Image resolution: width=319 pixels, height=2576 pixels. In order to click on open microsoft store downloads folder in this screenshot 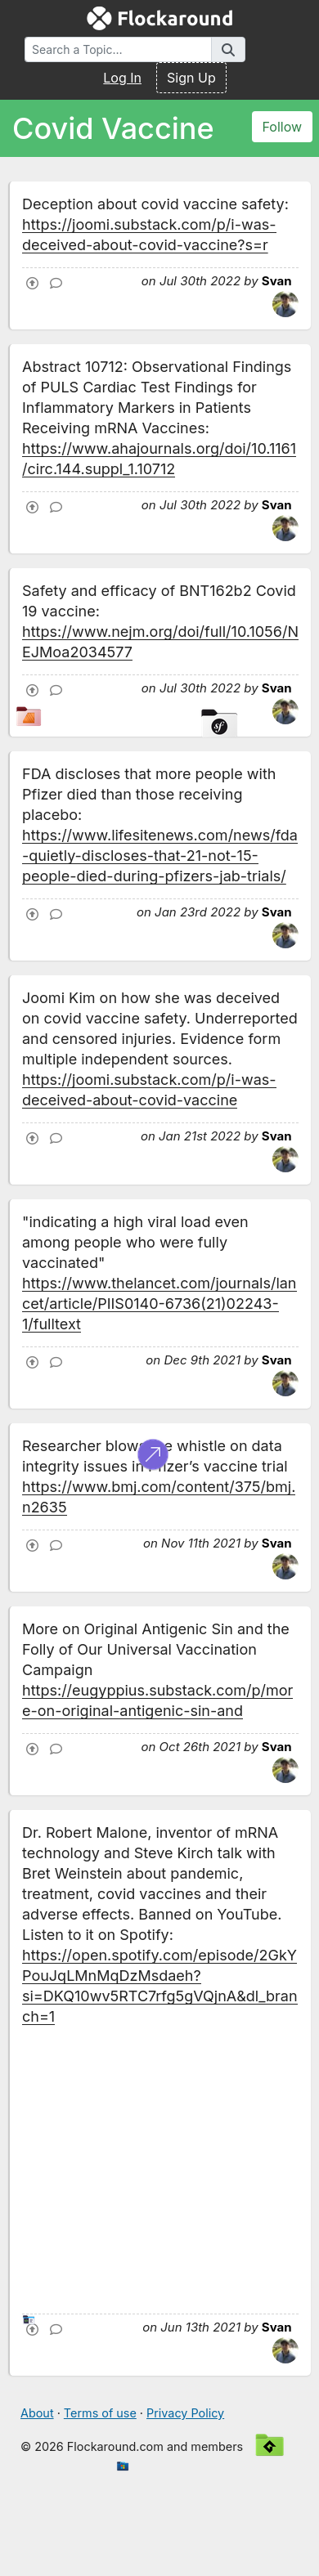, I will do `click(123, 2466)`.